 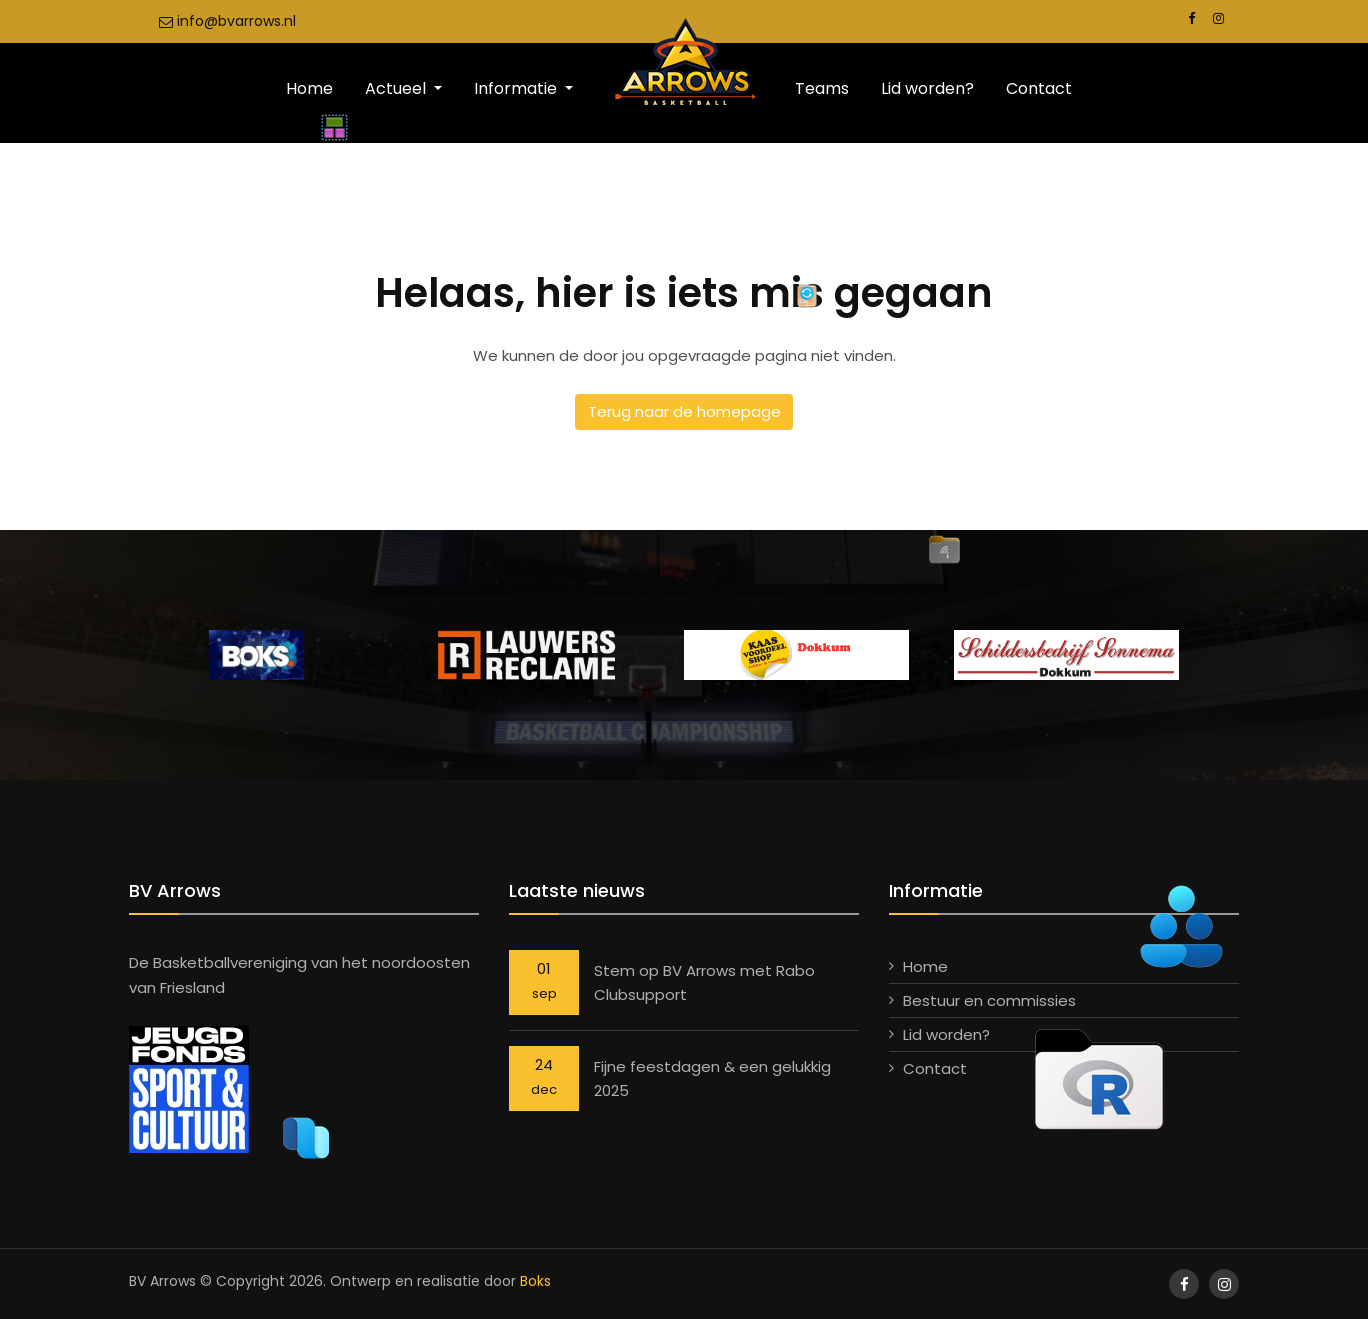 What do you see at coordinates (306, 1138) in the screenshot?
I see `open the supply chain management app` at bounding box center [306, 1138].